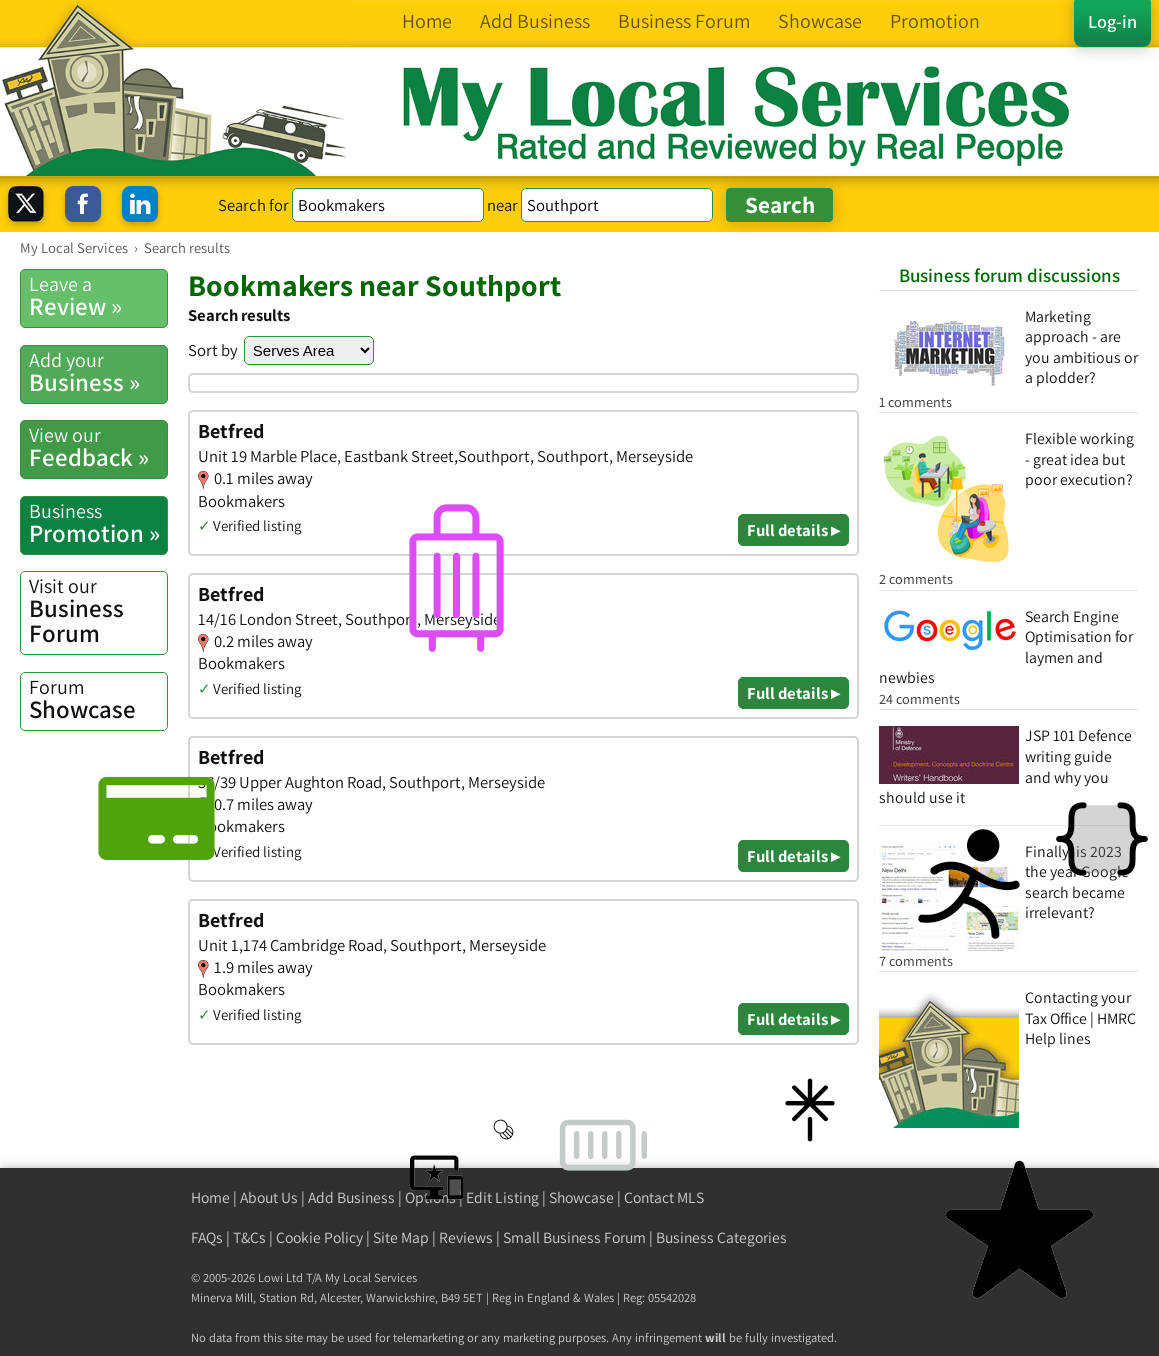 The height and width of the screenshot is (1356, 1159). I want to click on add to favorites, so click(1019, 1229).